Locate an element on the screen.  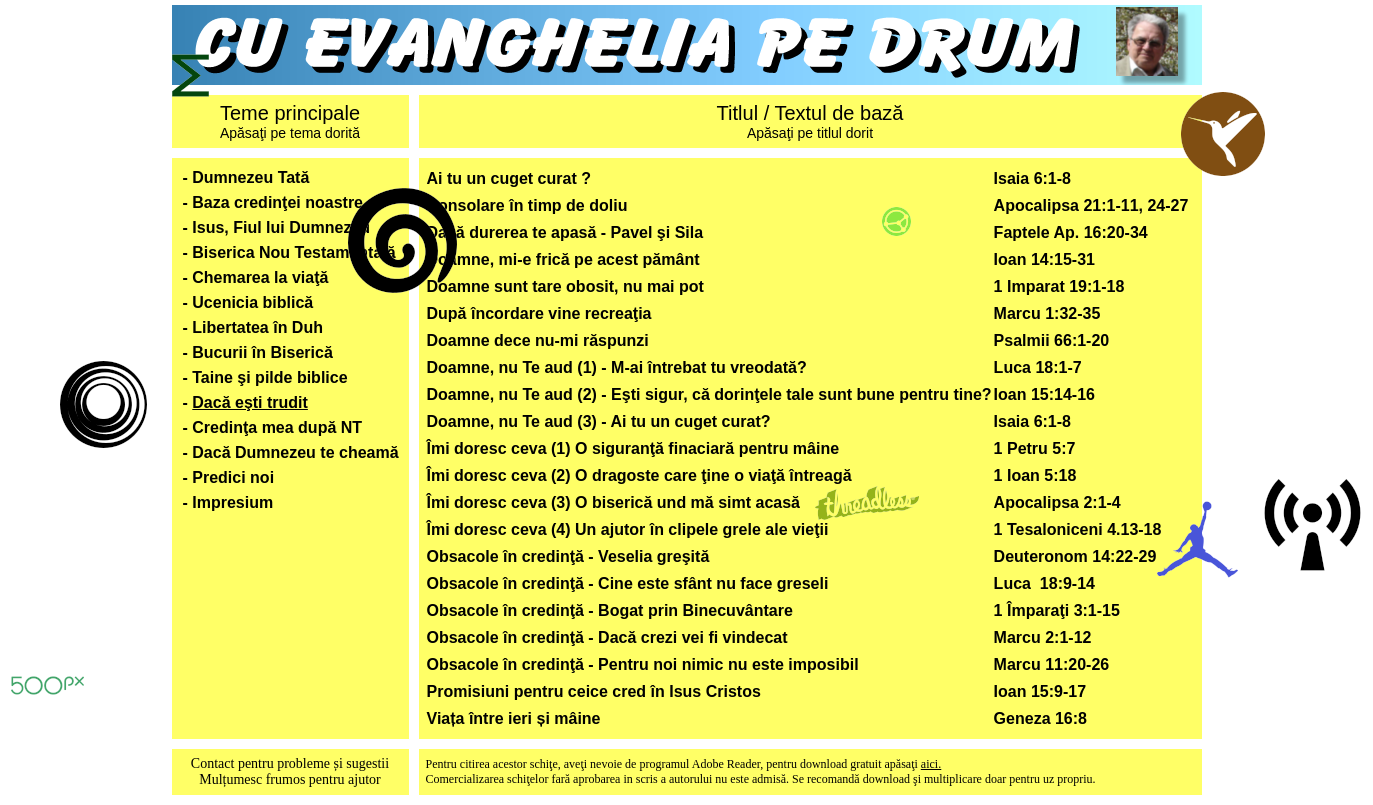
Jordan brand logo is located at coordinates (1197, 539).